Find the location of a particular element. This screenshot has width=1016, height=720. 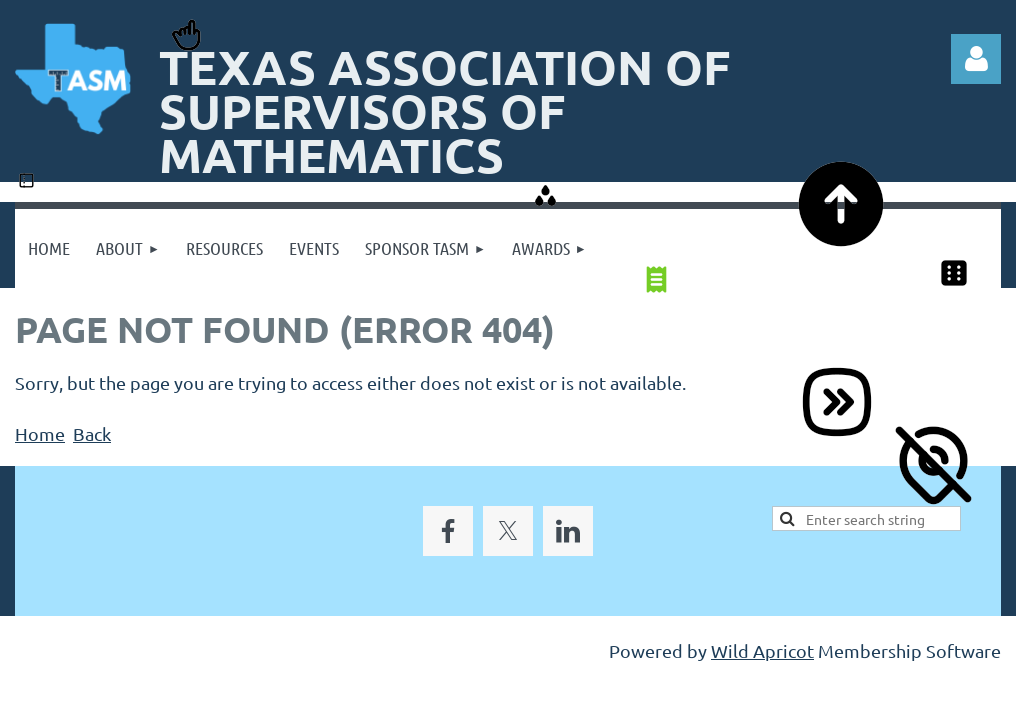

upload a file or content is located at coordinates (841, 204).